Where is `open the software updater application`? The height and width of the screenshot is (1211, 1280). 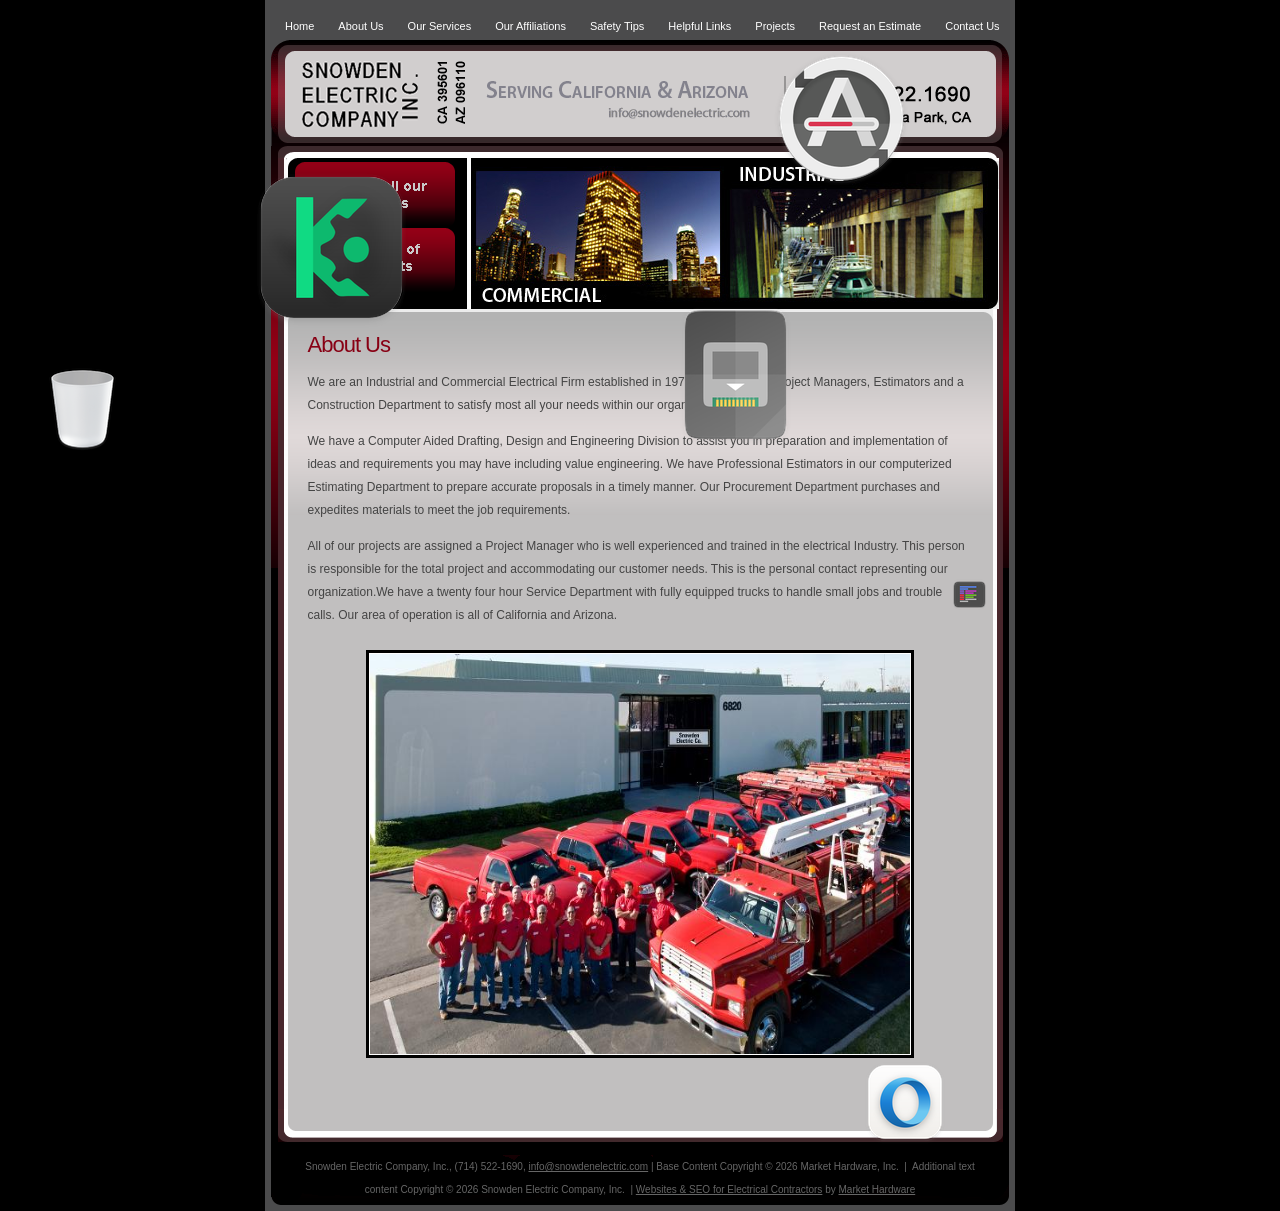 open the software updater application is located at coordinates (841, 118).